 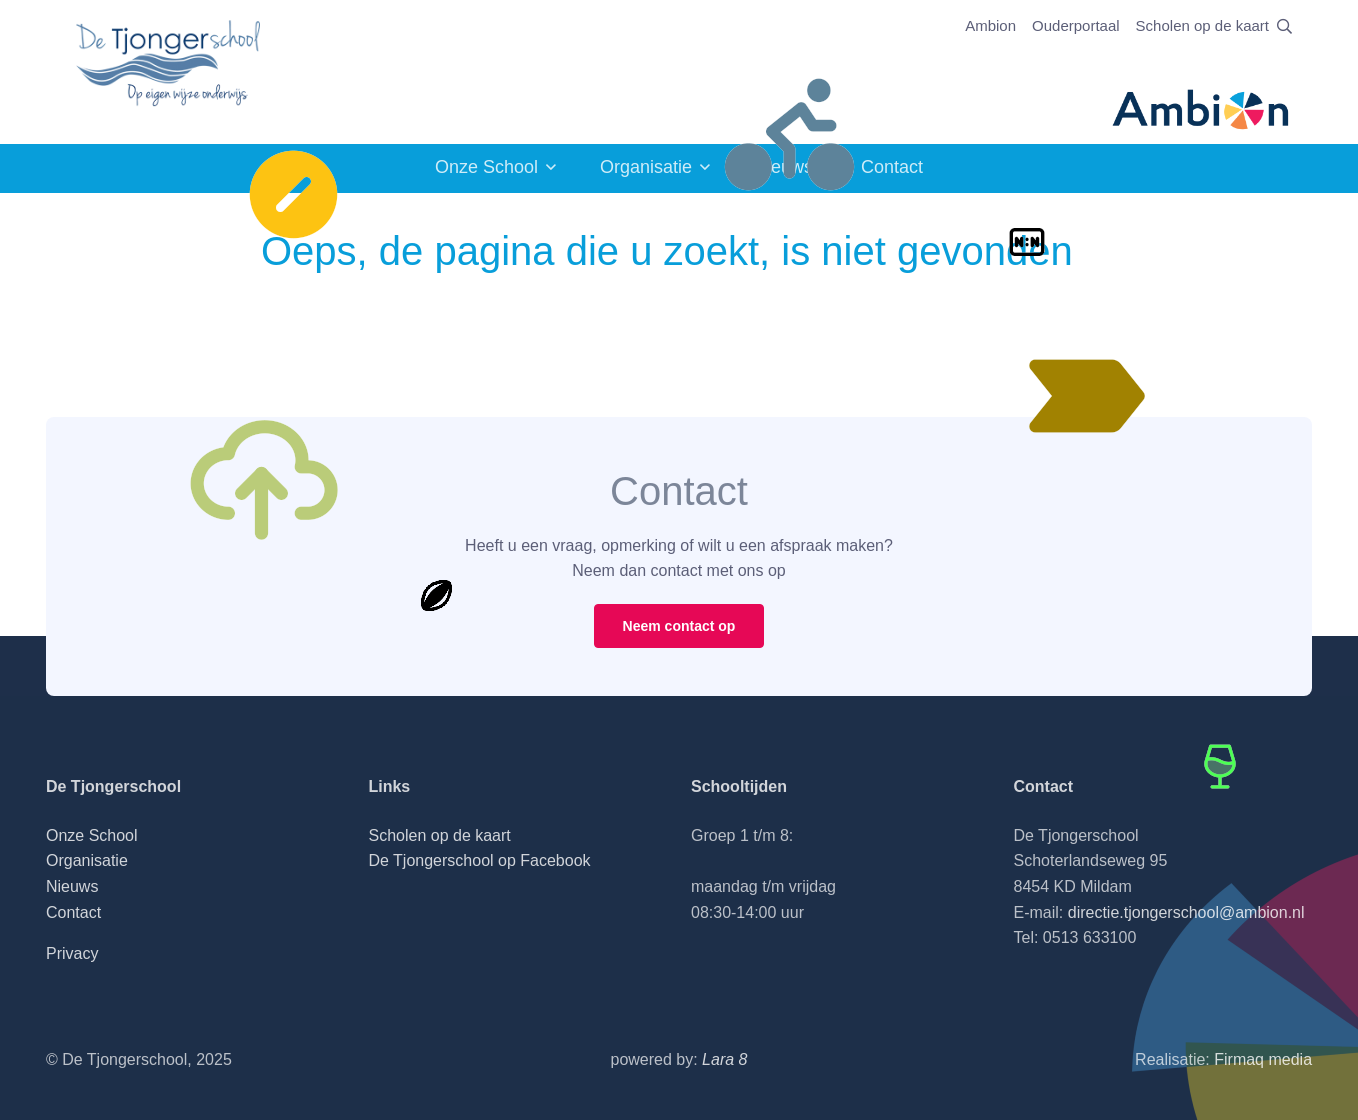 What do you see at coordinates (1220, 765) in the screenshot?
I see `browse wine selection or menu` at bounding box center [1220, 765].